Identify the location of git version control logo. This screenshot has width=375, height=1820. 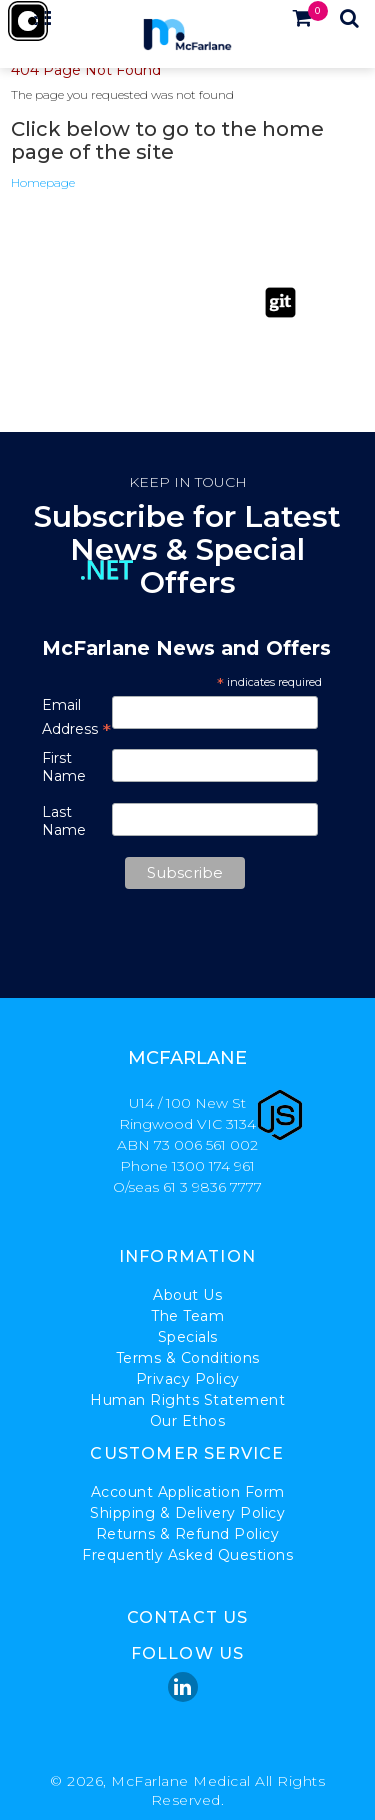
(280, 302).